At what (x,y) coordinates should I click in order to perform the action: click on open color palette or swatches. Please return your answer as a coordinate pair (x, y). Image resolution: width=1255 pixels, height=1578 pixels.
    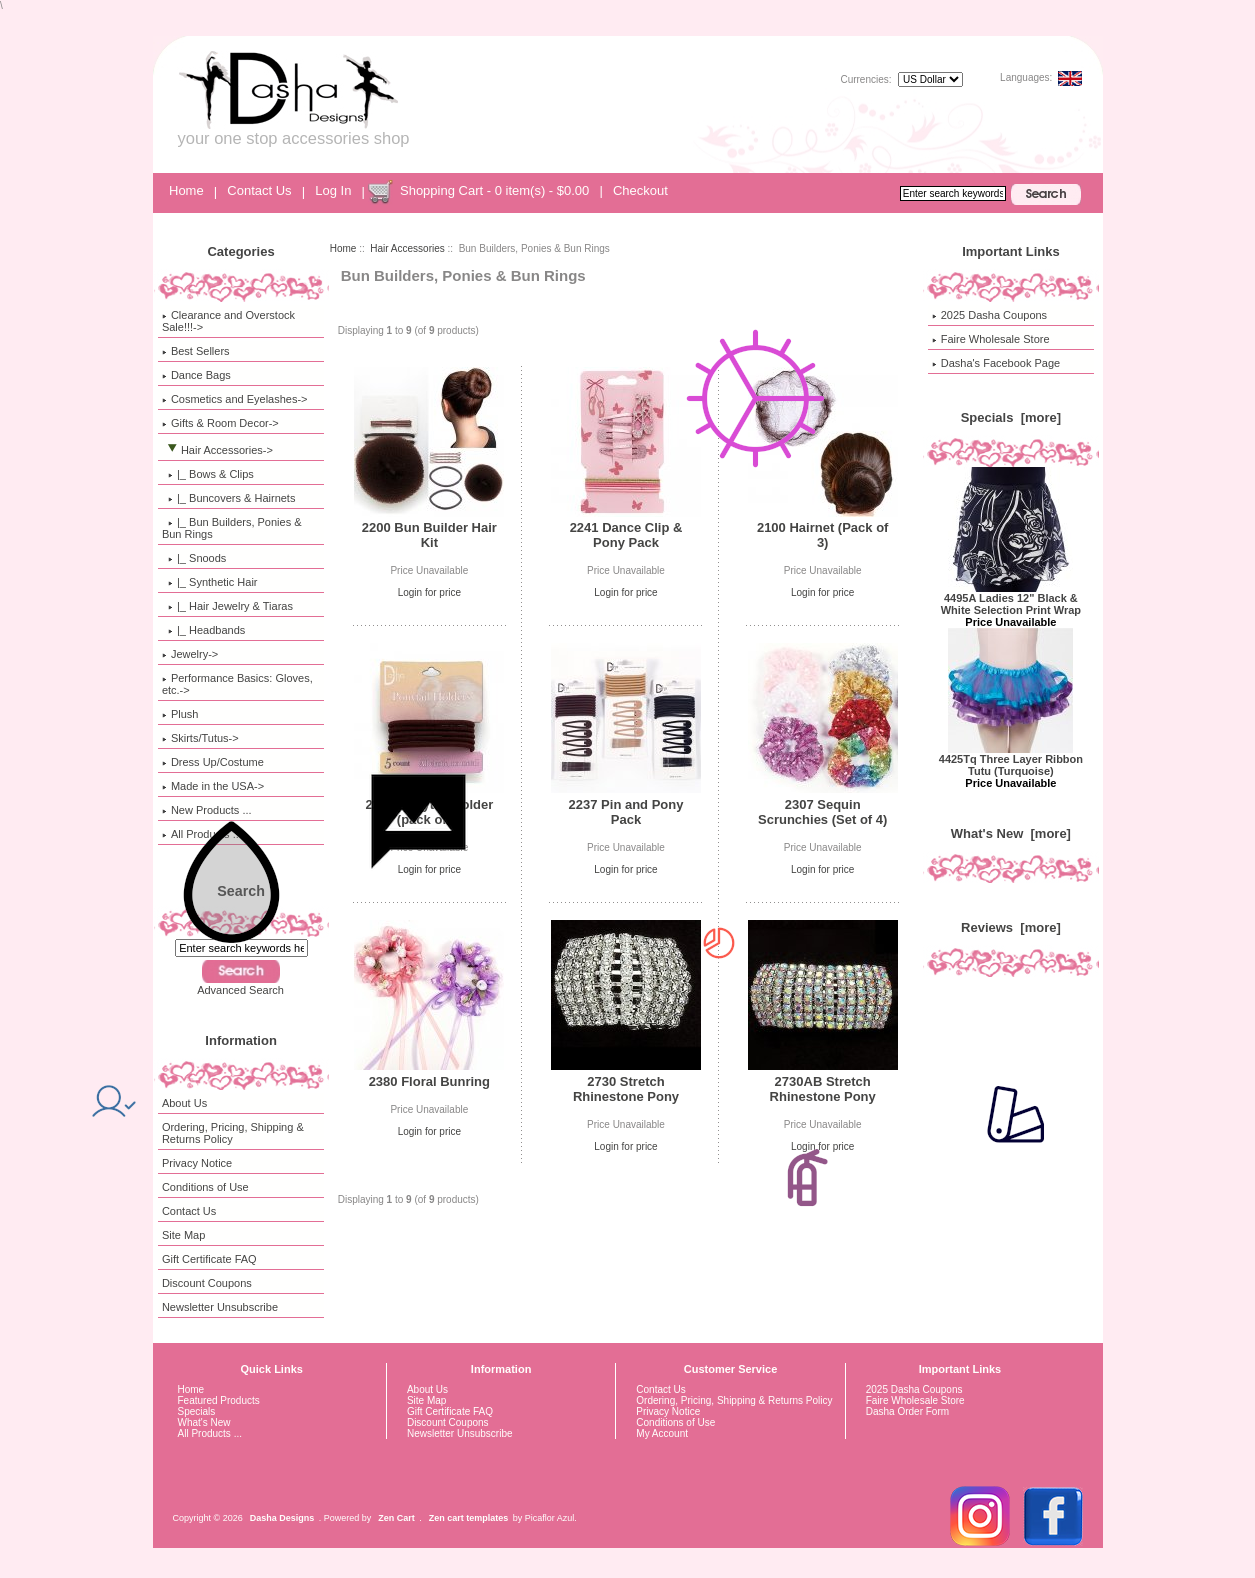
    Looking at the image, I should click on (1013, 1116).